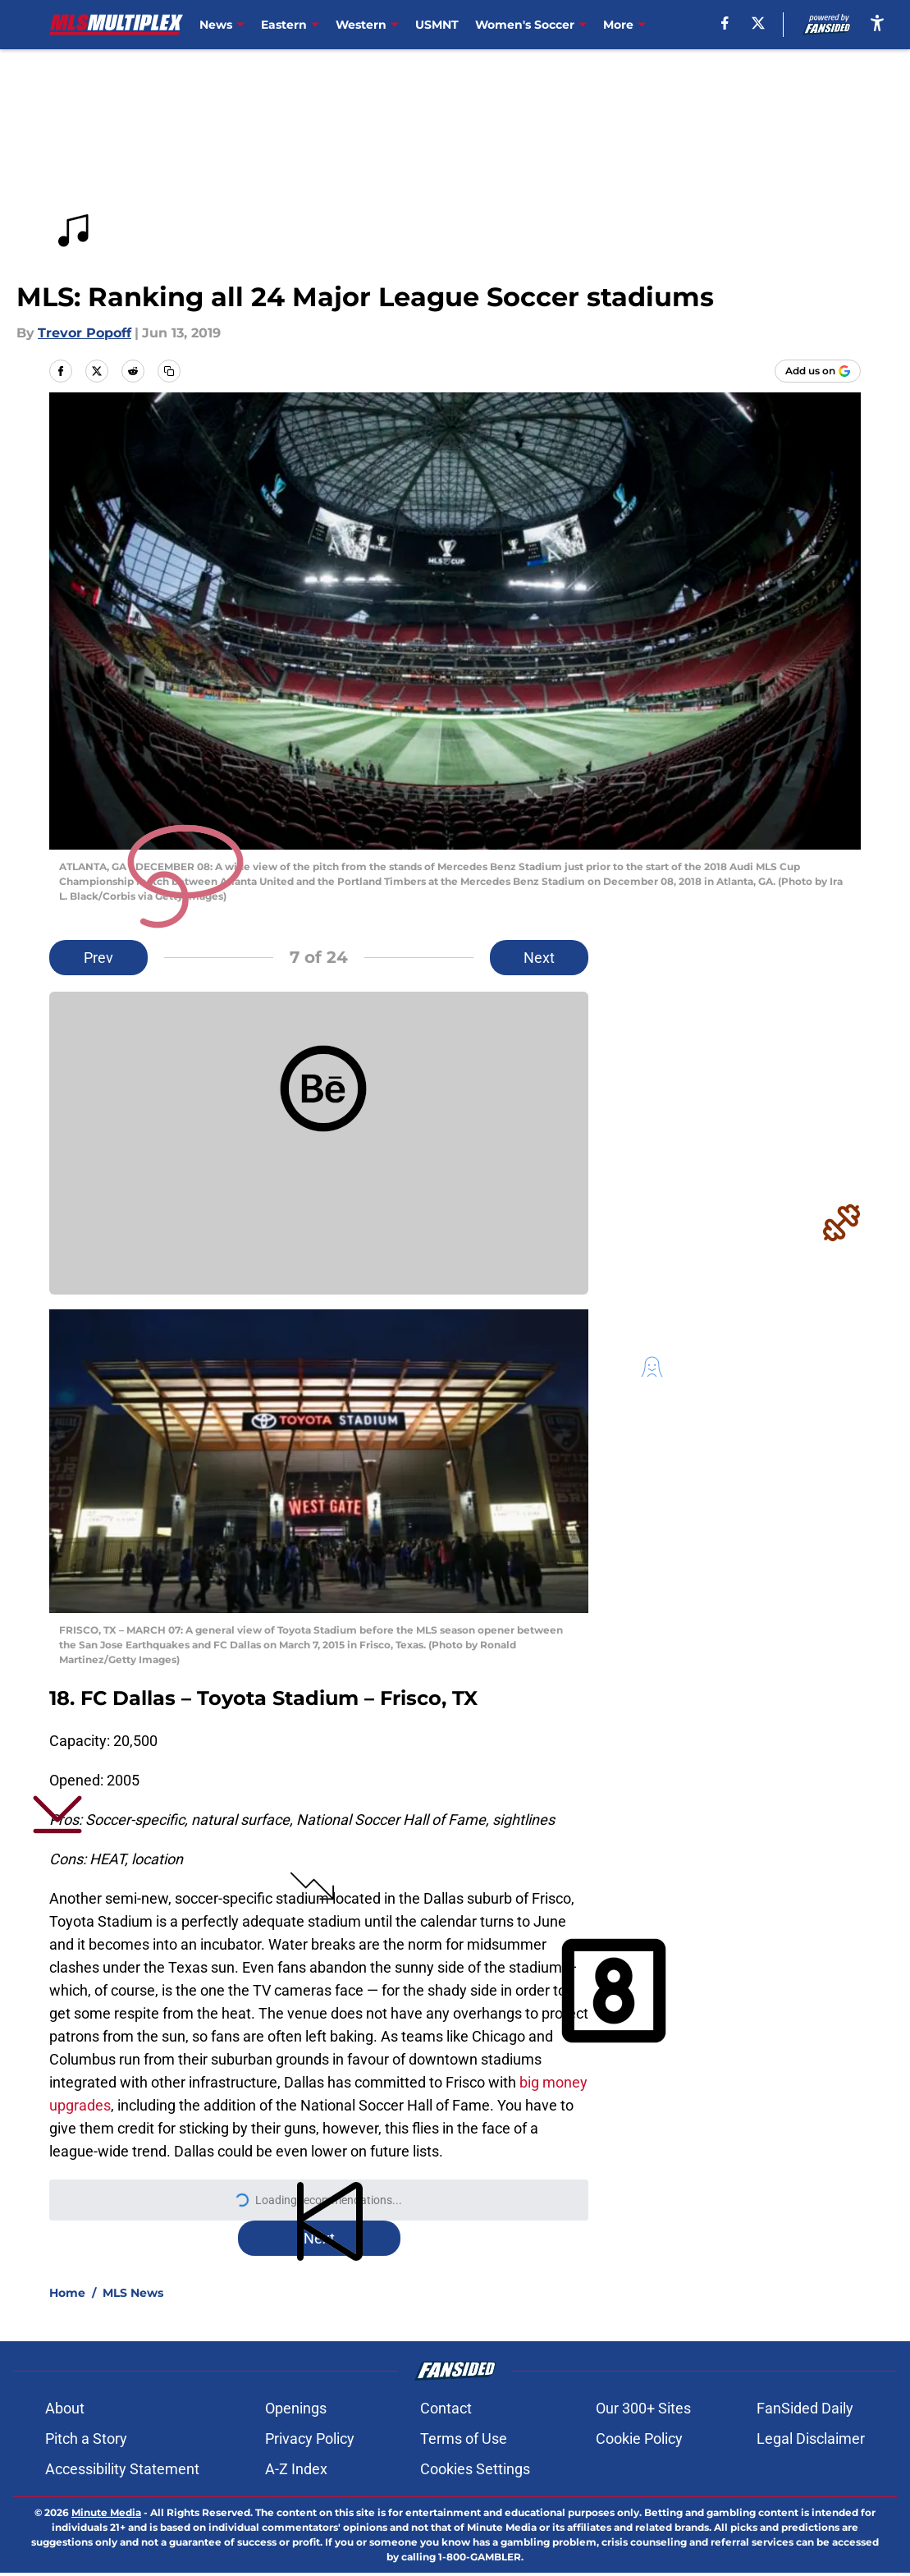  Describe the element at coordinates (75, 231) in the screenshot. I see `access music library or audio files` at that location.